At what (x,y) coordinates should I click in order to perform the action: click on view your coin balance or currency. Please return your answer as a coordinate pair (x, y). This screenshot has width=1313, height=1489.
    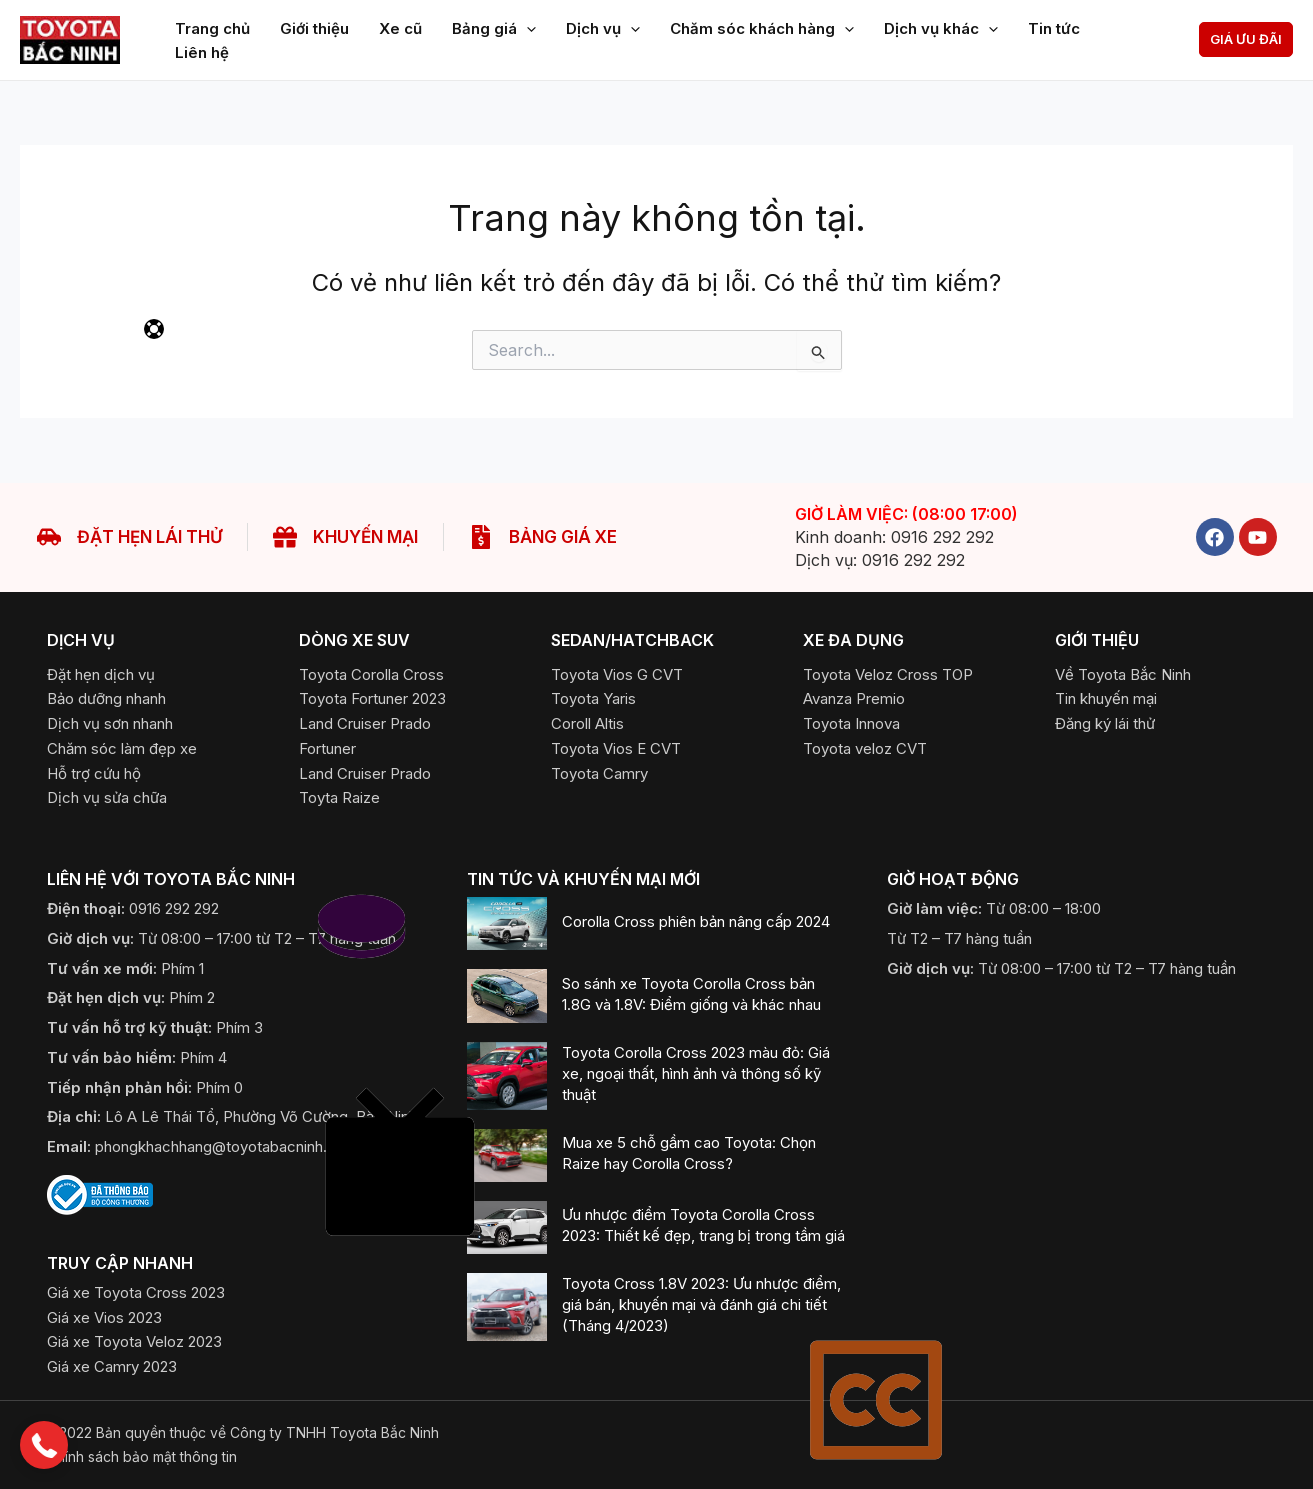
    Looking at the image, I should click on (361, 926).